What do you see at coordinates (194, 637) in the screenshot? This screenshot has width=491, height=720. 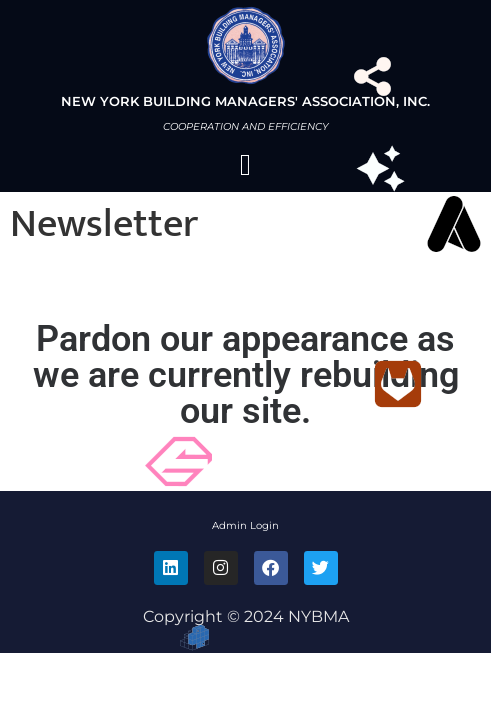 I see `visit the Python Package Index (PyPI) website` at bounding box center [194, 637].